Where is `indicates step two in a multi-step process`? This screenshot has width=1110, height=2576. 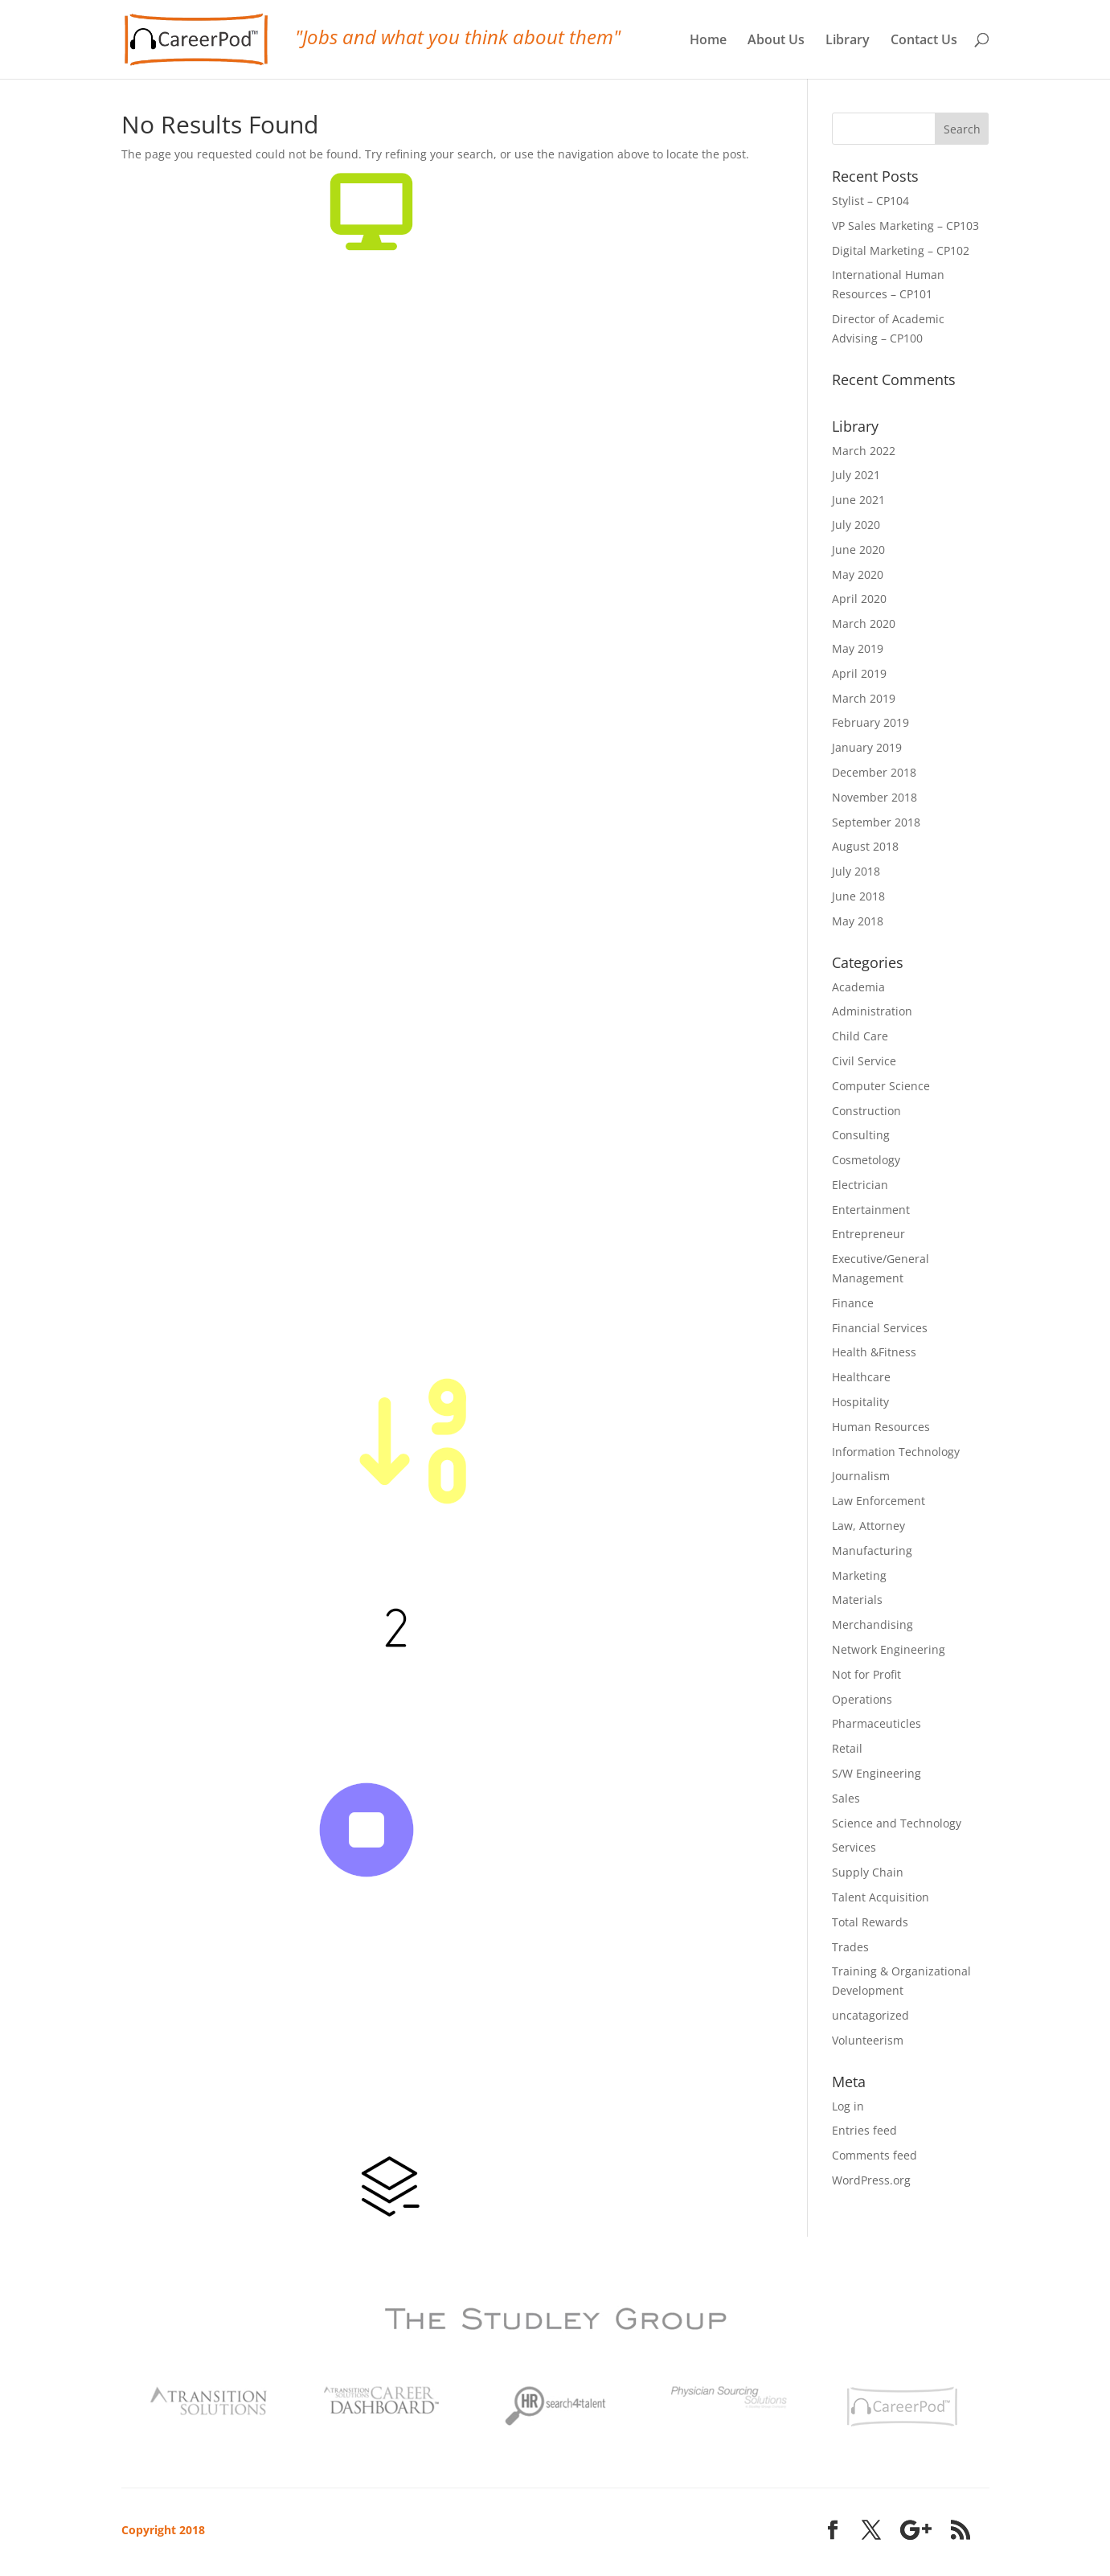
indicates step two in a multi-step process is located at coordinates (395, 1627).